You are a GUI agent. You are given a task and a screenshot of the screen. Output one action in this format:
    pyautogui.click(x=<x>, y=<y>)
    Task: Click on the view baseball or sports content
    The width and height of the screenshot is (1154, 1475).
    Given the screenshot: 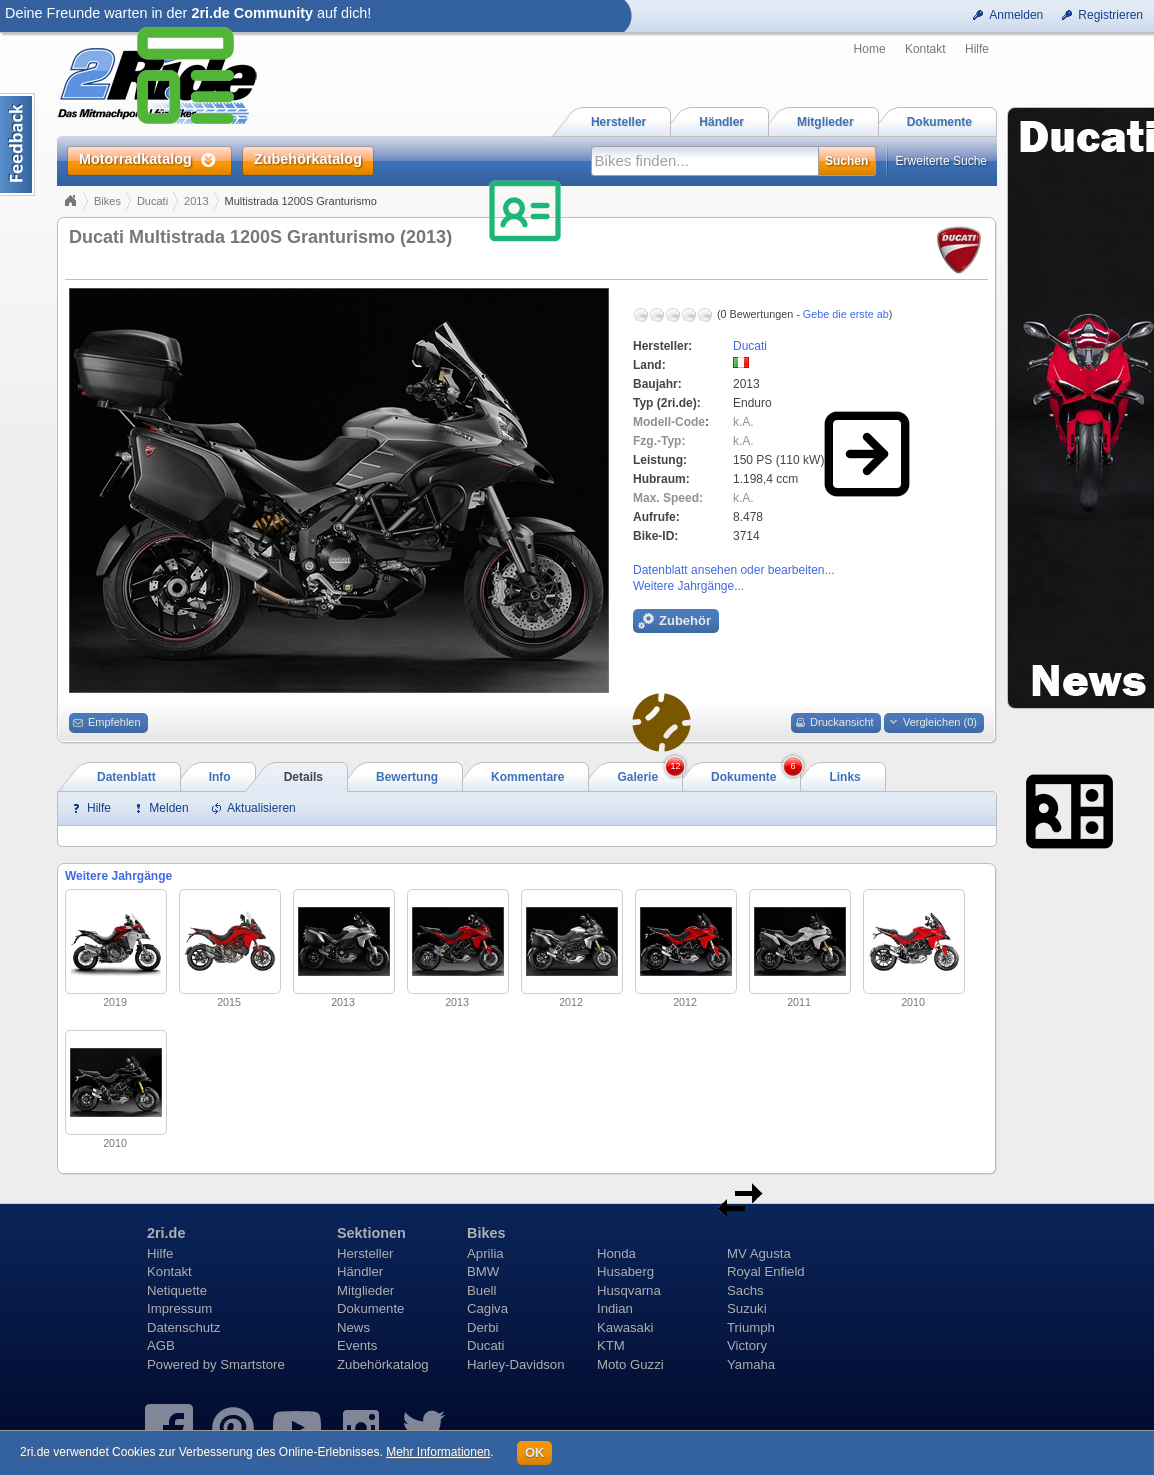 What is the action you would take?
    pyautogui.click(x=661, y=722)
    